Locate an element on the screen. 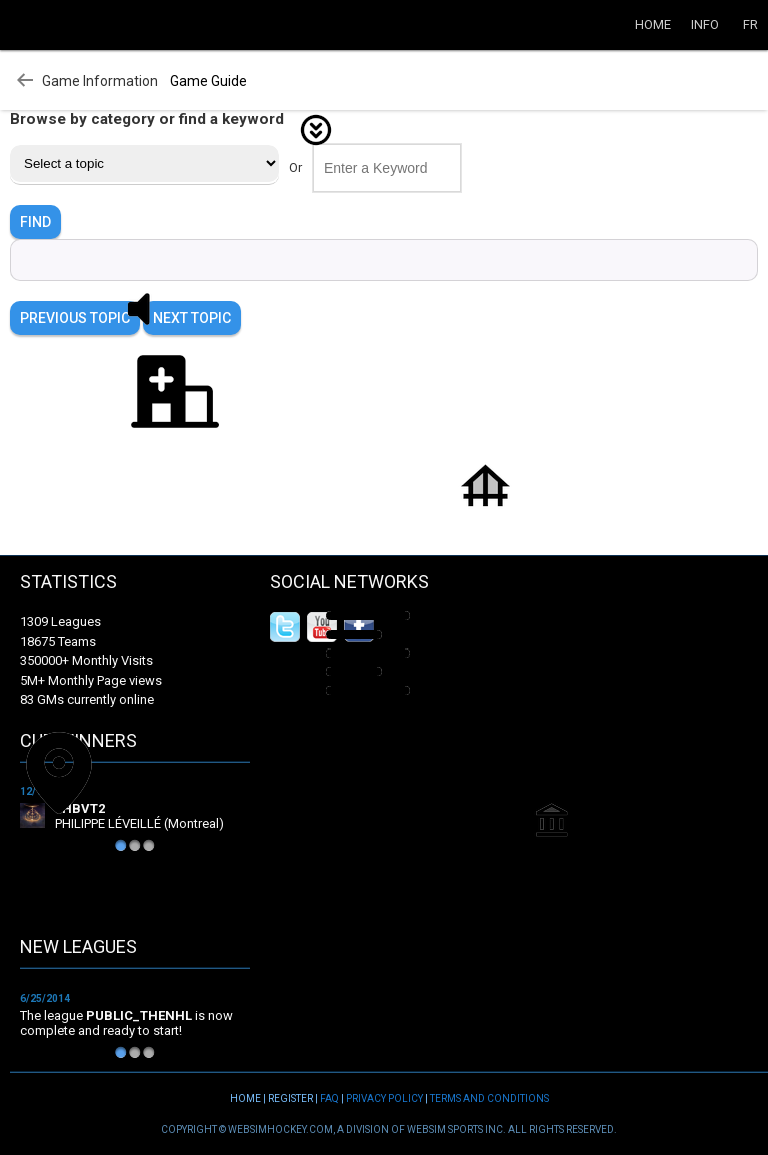 This screenshot has width=768, height=1155. find nearby hospitals or medical facilities is located at coordinates (170, 391).